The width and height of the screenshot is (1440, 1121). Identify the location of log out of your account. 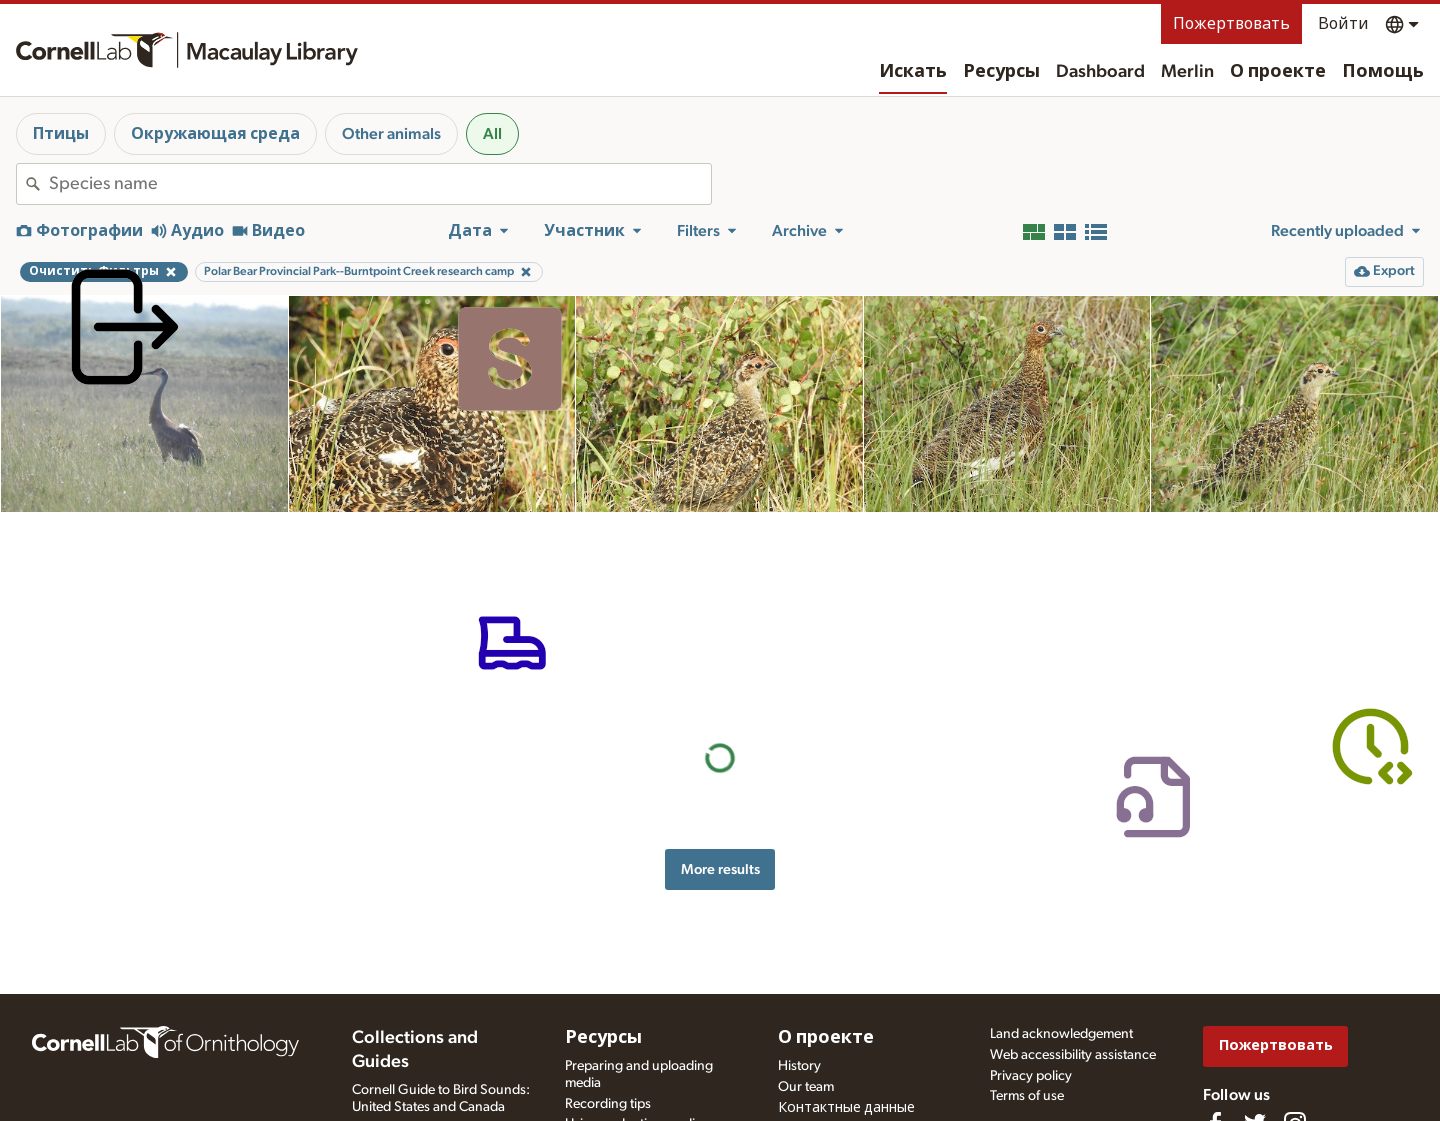
(116, 327).